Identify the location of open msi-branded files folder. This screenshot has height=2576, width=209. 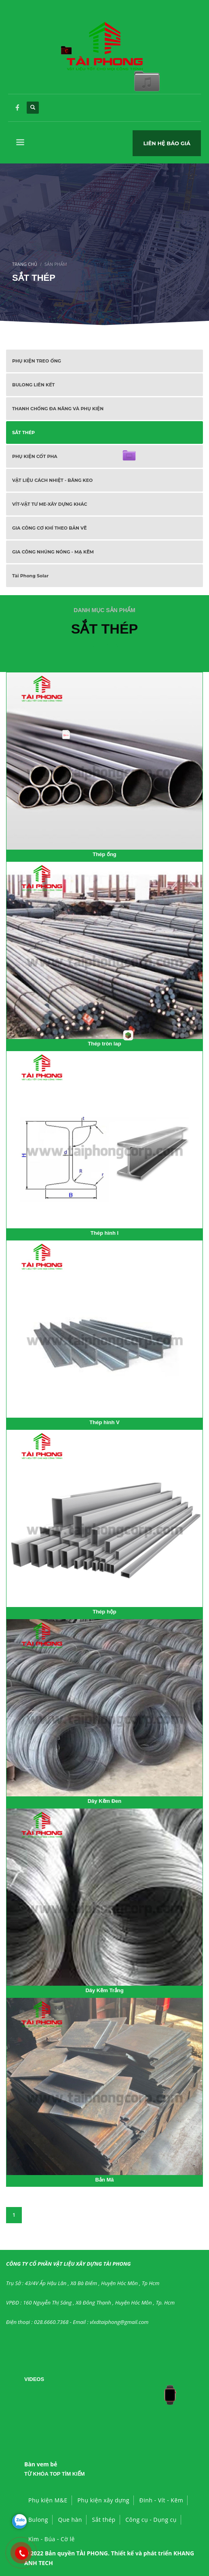
(66, 51).